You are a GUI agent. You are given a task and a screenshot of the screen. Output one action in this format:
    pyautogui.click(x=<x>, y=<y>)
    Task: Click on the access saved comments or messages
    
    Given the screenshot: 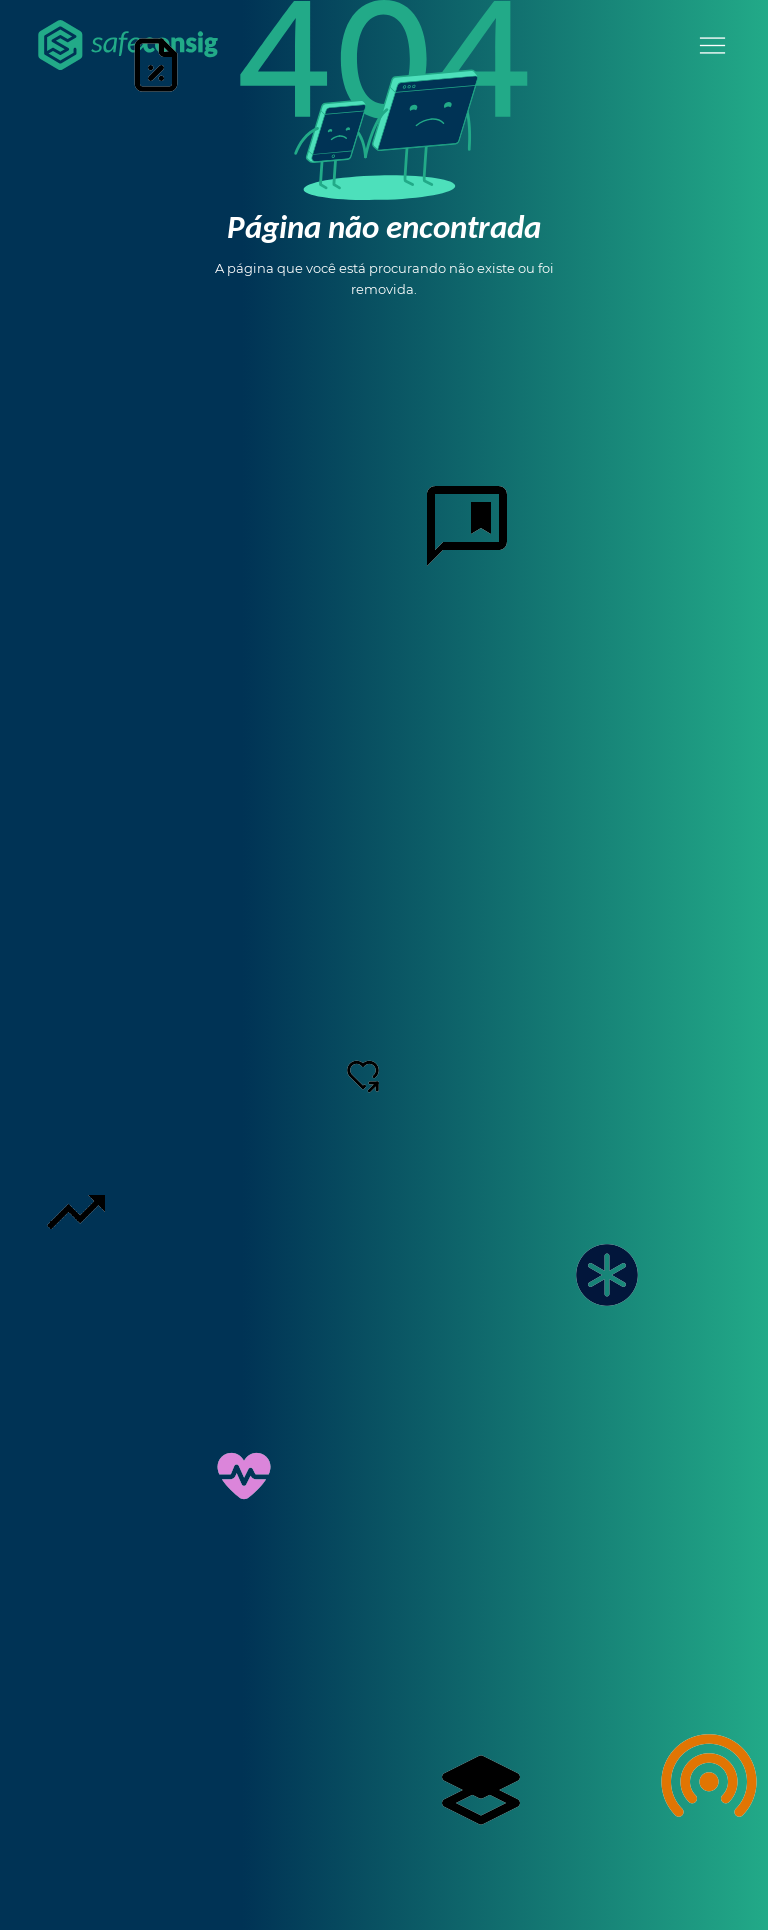 What is the action you would take?
    pyautogui.click(x=467, y=526)
    